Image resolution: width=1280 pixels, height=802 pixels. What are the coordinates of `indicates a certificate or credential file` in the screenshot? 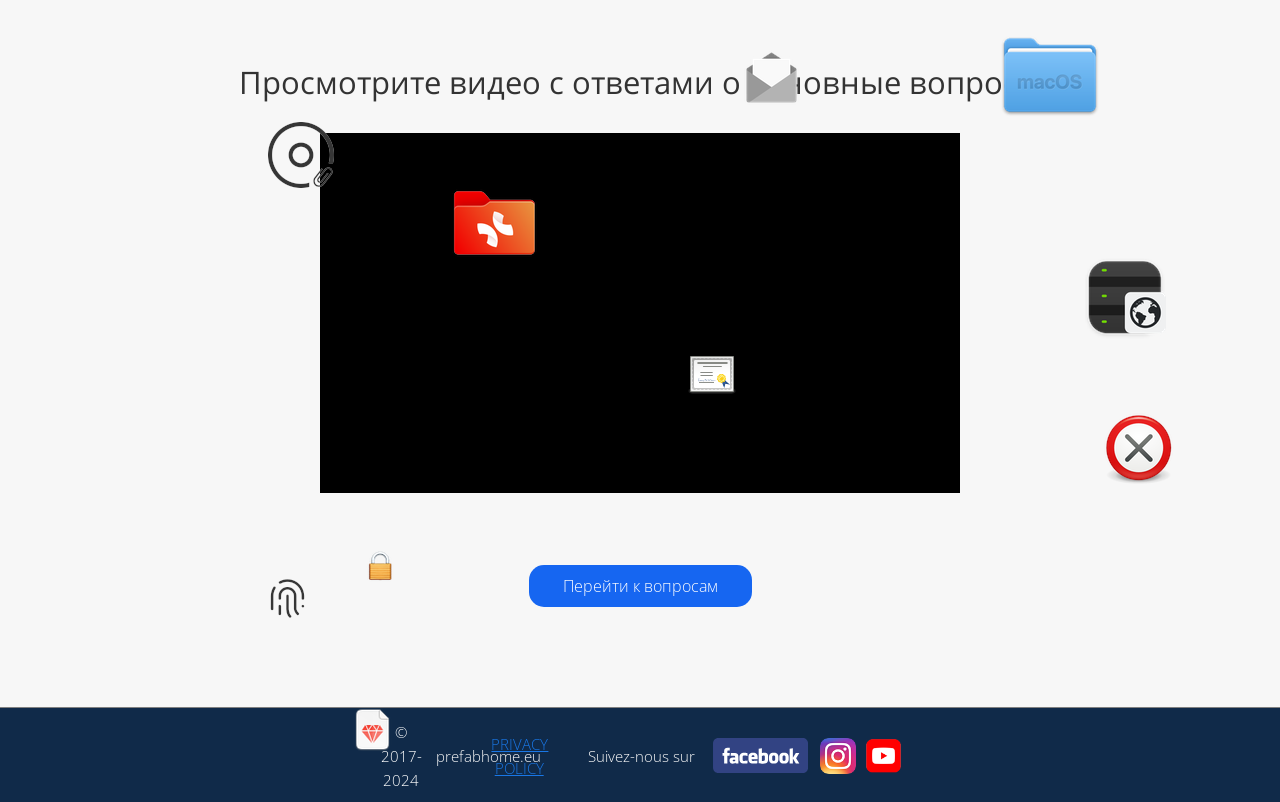 It's located at (712, 375).